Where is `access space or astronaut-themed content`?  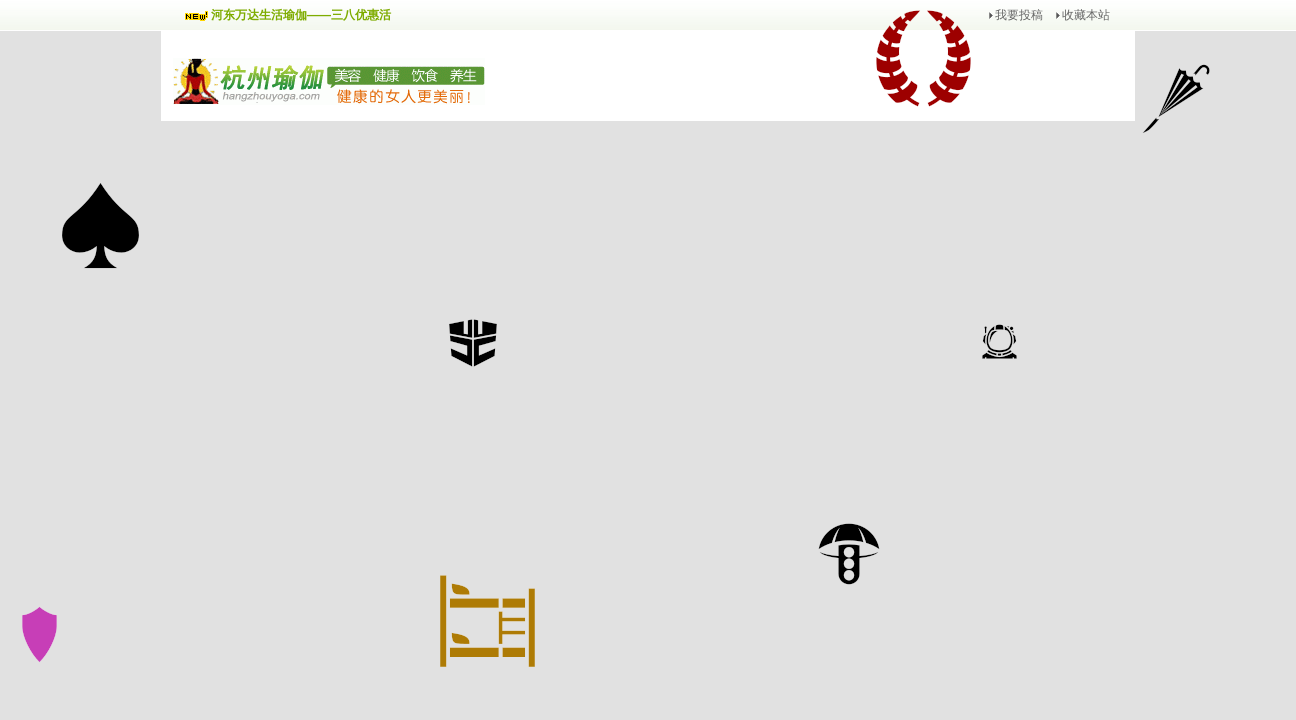
access space or astronaut-themed content is located at coordinates (999, 341).